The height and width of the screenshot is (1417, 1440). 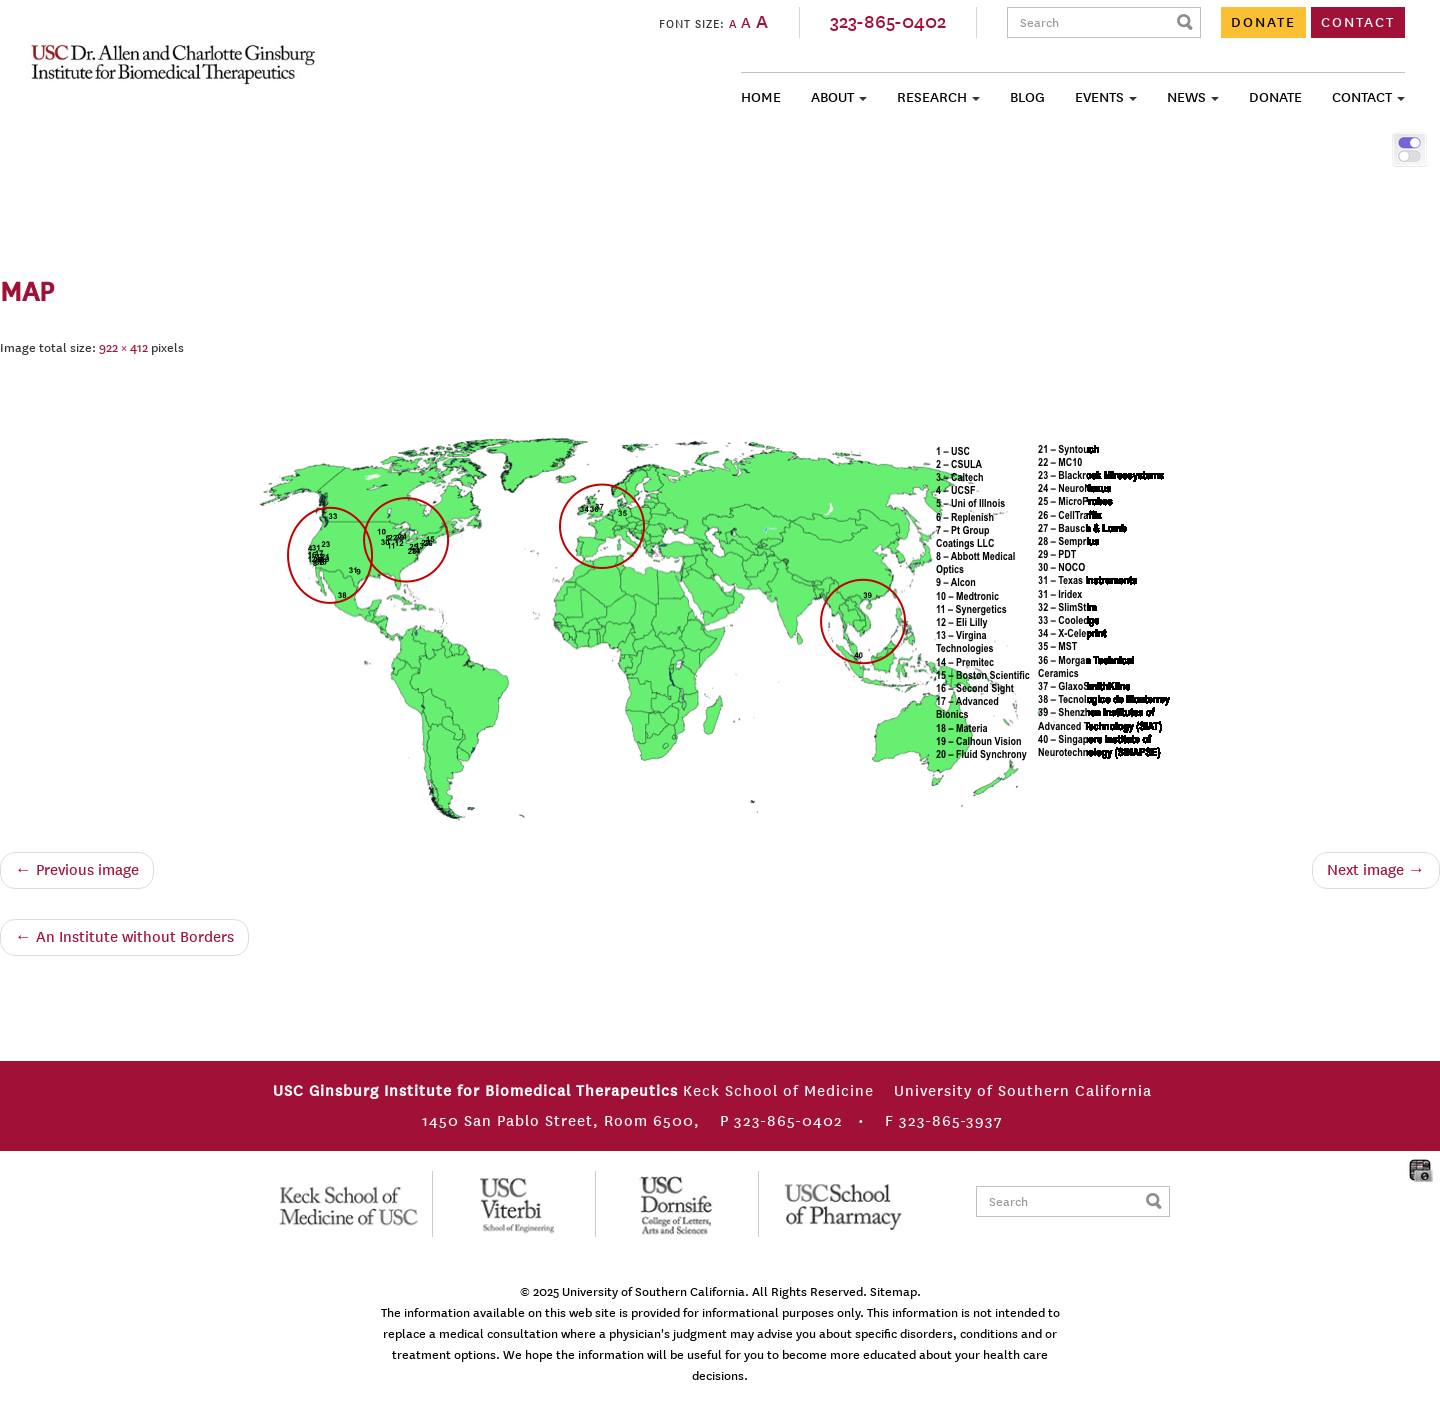 What do you see at coordinates (1409, 149) in the screenshot?
I see `open gnome tweaks application` at bounding box center [1409, 149].